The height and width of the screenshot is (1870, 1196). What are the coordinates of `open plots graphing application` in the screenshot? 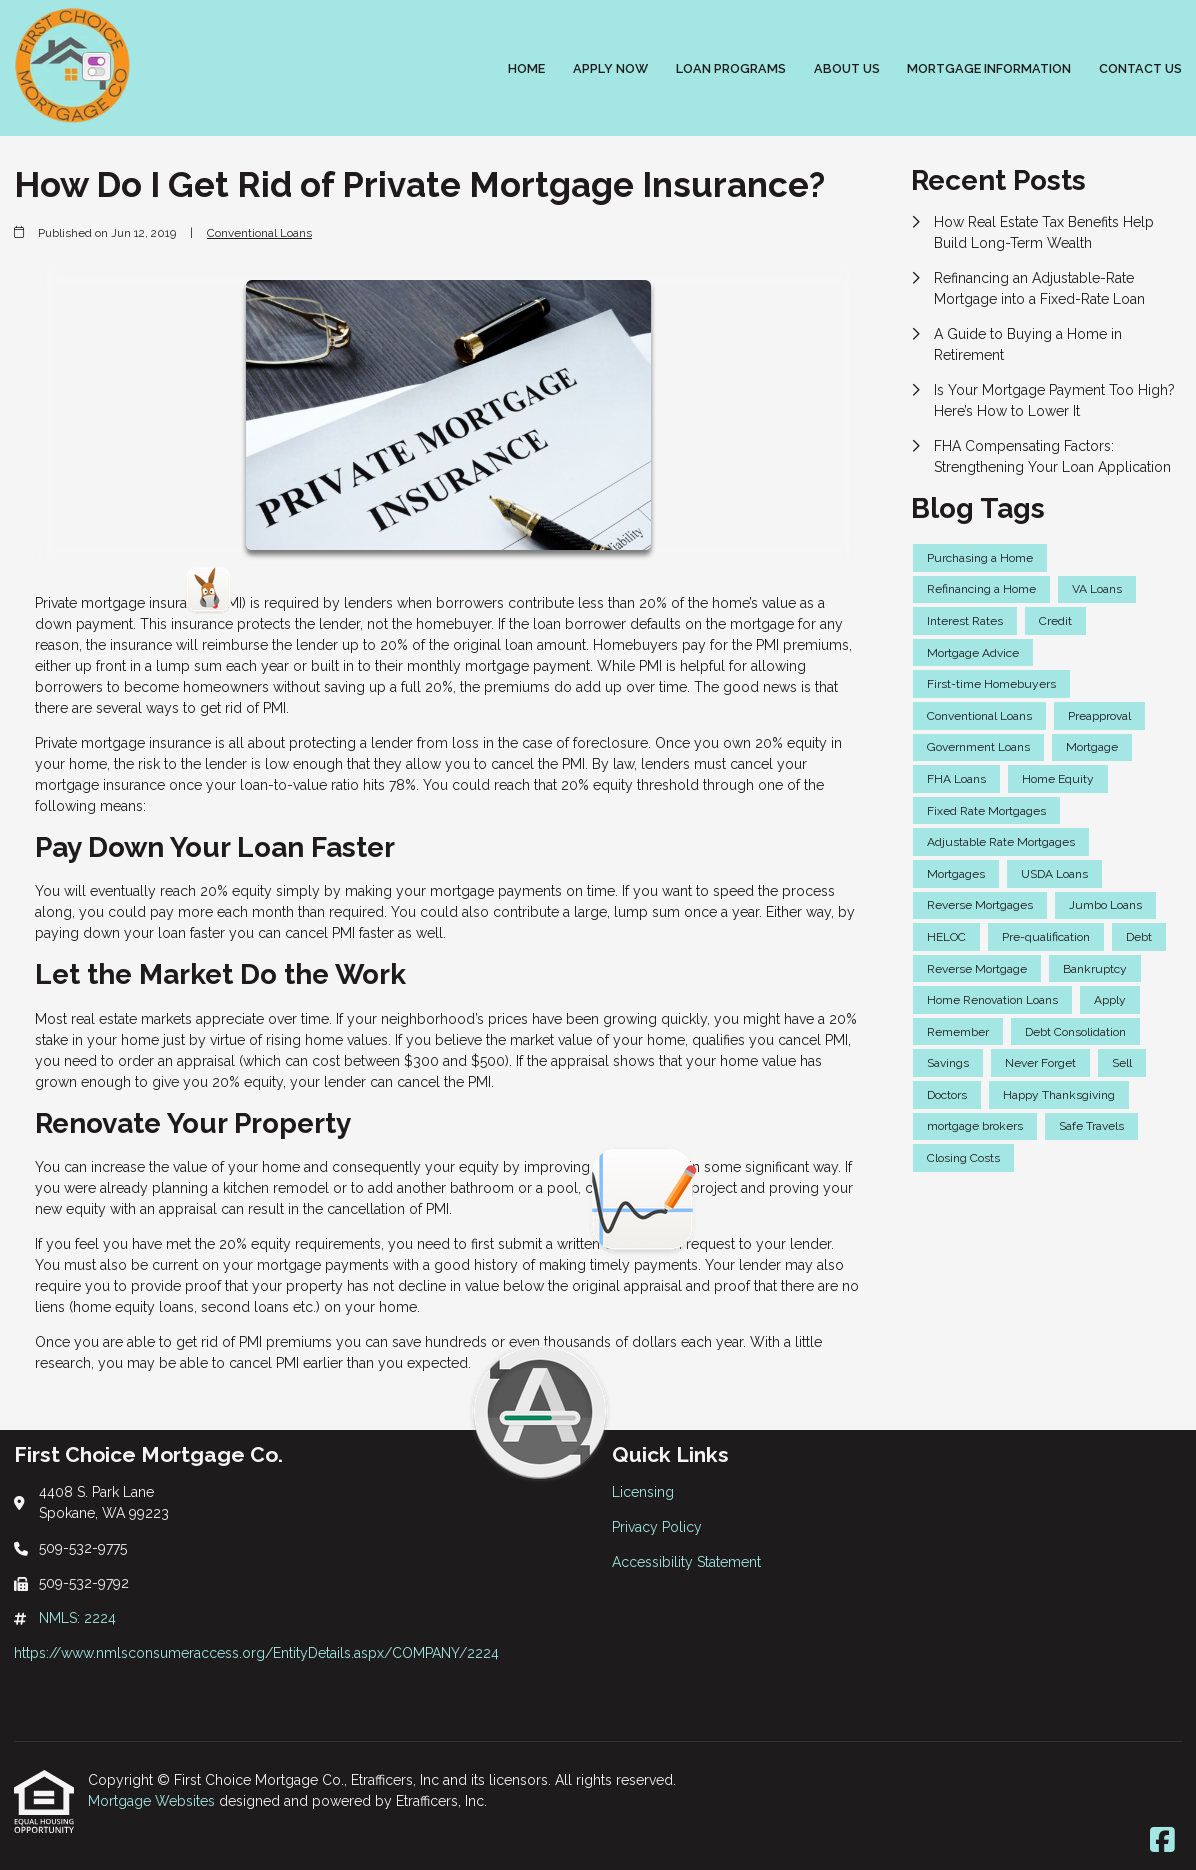 It's located at (642, 1199).